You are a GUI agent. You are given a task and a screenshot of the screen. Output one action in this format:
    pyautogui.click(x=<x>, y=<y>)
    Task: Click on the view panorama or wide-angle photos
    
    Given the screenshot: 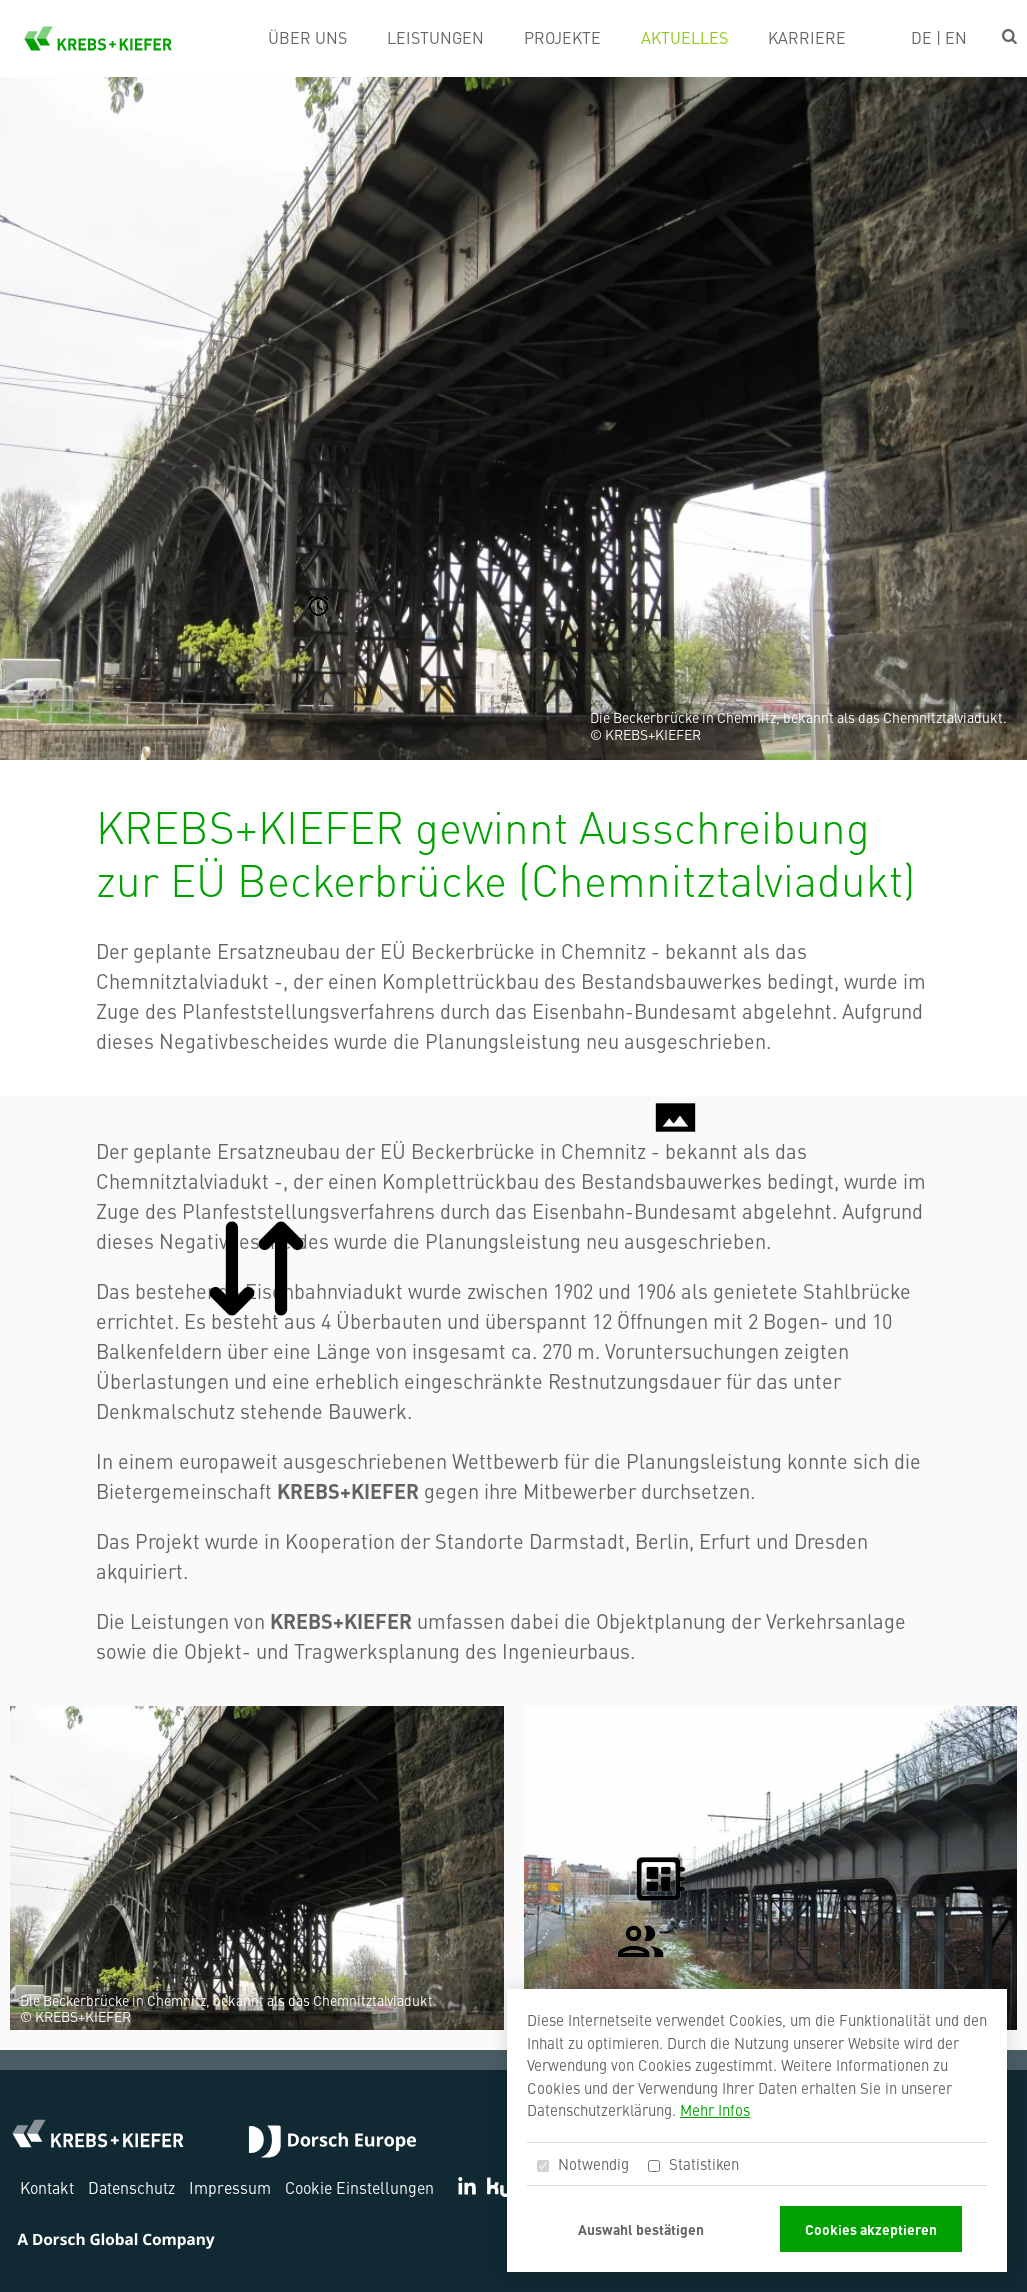 What is the action you would take?
    pyautogui.click(x=675, y=1117)
    